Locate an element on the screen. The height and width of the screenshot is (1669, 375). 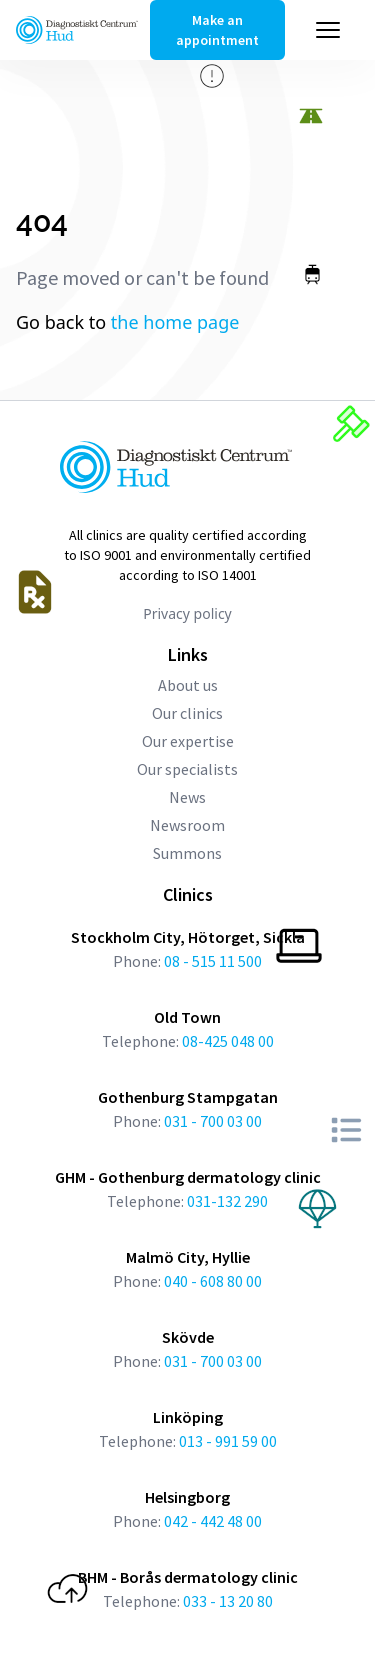
view directions or navigation is located at coordinates (311, 116).